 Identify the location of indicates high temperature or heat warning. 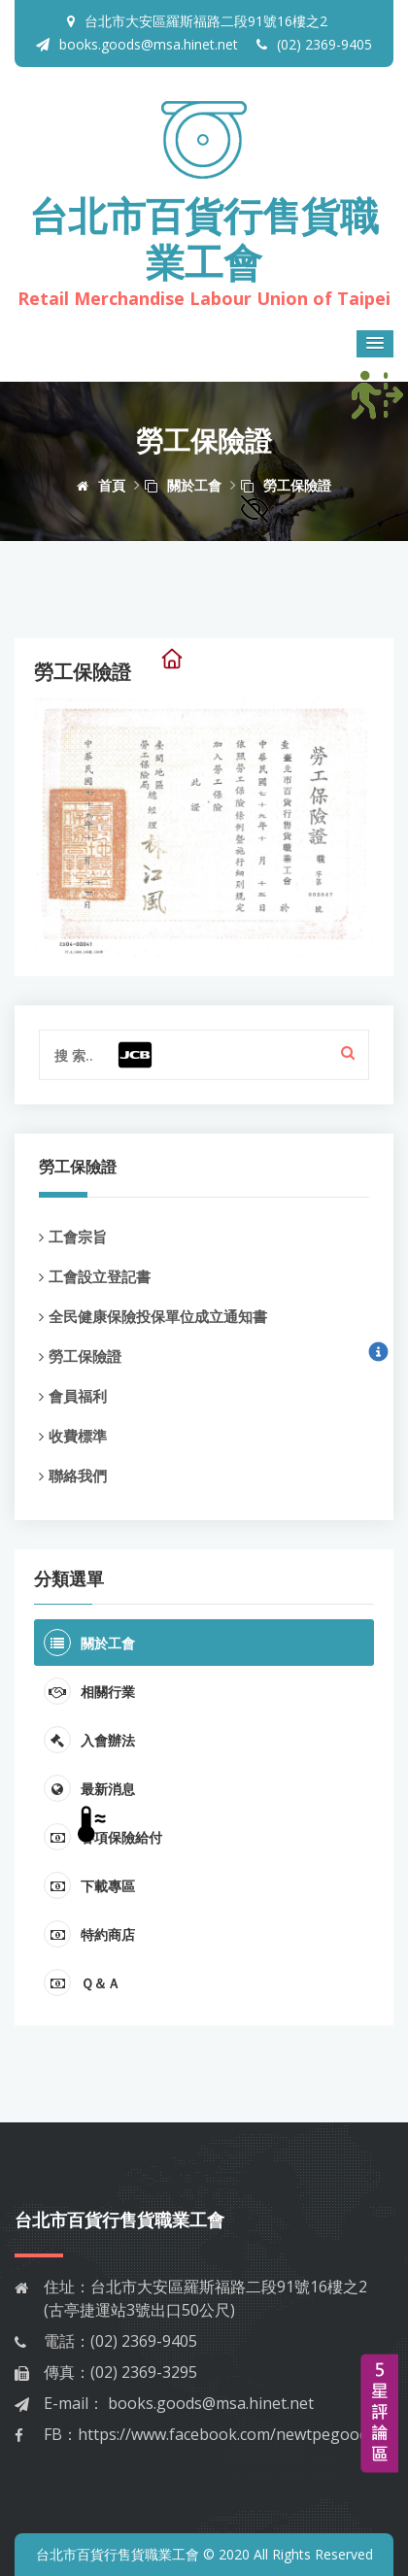
(87, 1824).